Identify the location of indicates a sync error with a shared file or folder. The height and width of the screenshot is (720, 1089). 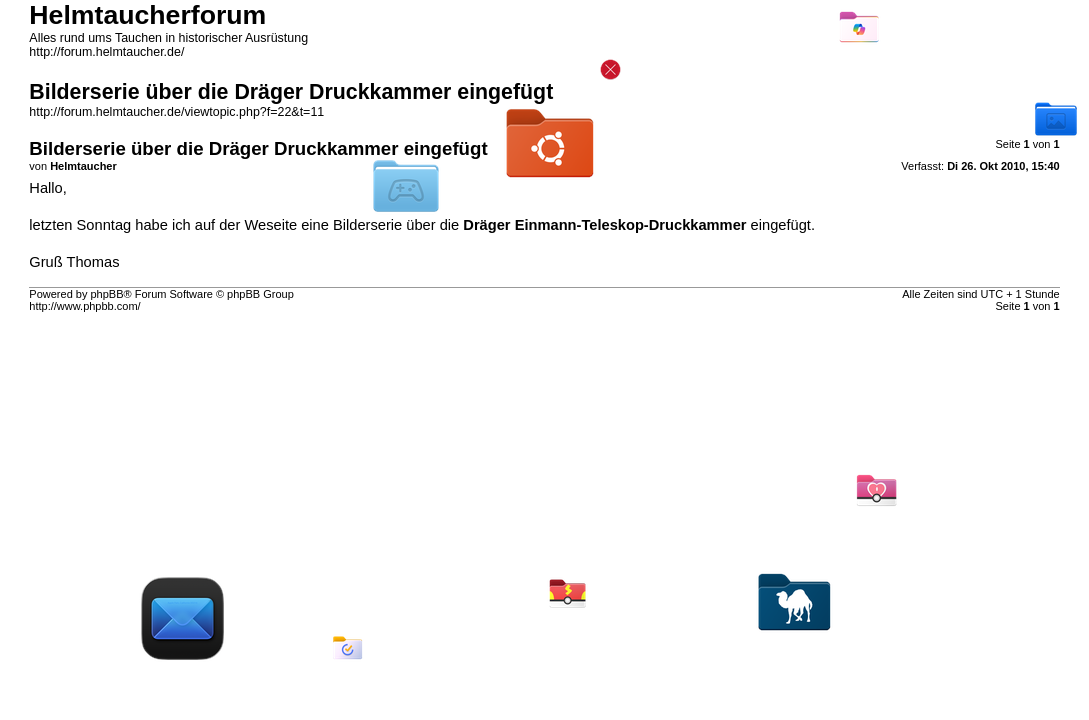
(610, 69).